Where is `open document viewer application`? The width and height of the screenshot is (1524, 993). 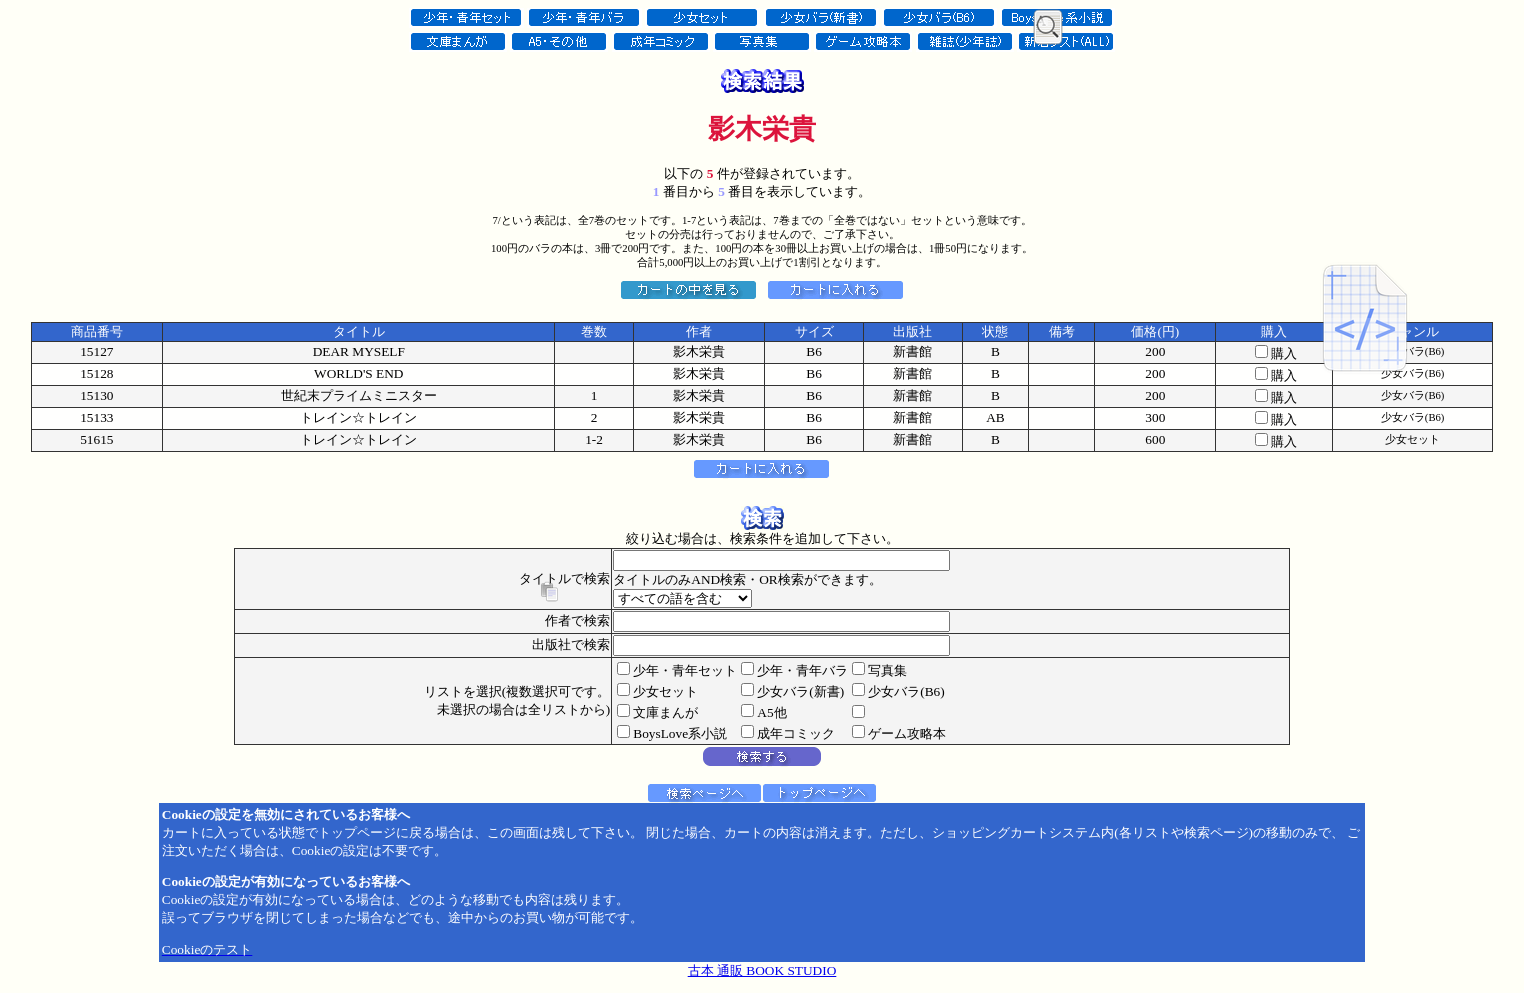 open document viewer application is located at coordinates (1048, 27).